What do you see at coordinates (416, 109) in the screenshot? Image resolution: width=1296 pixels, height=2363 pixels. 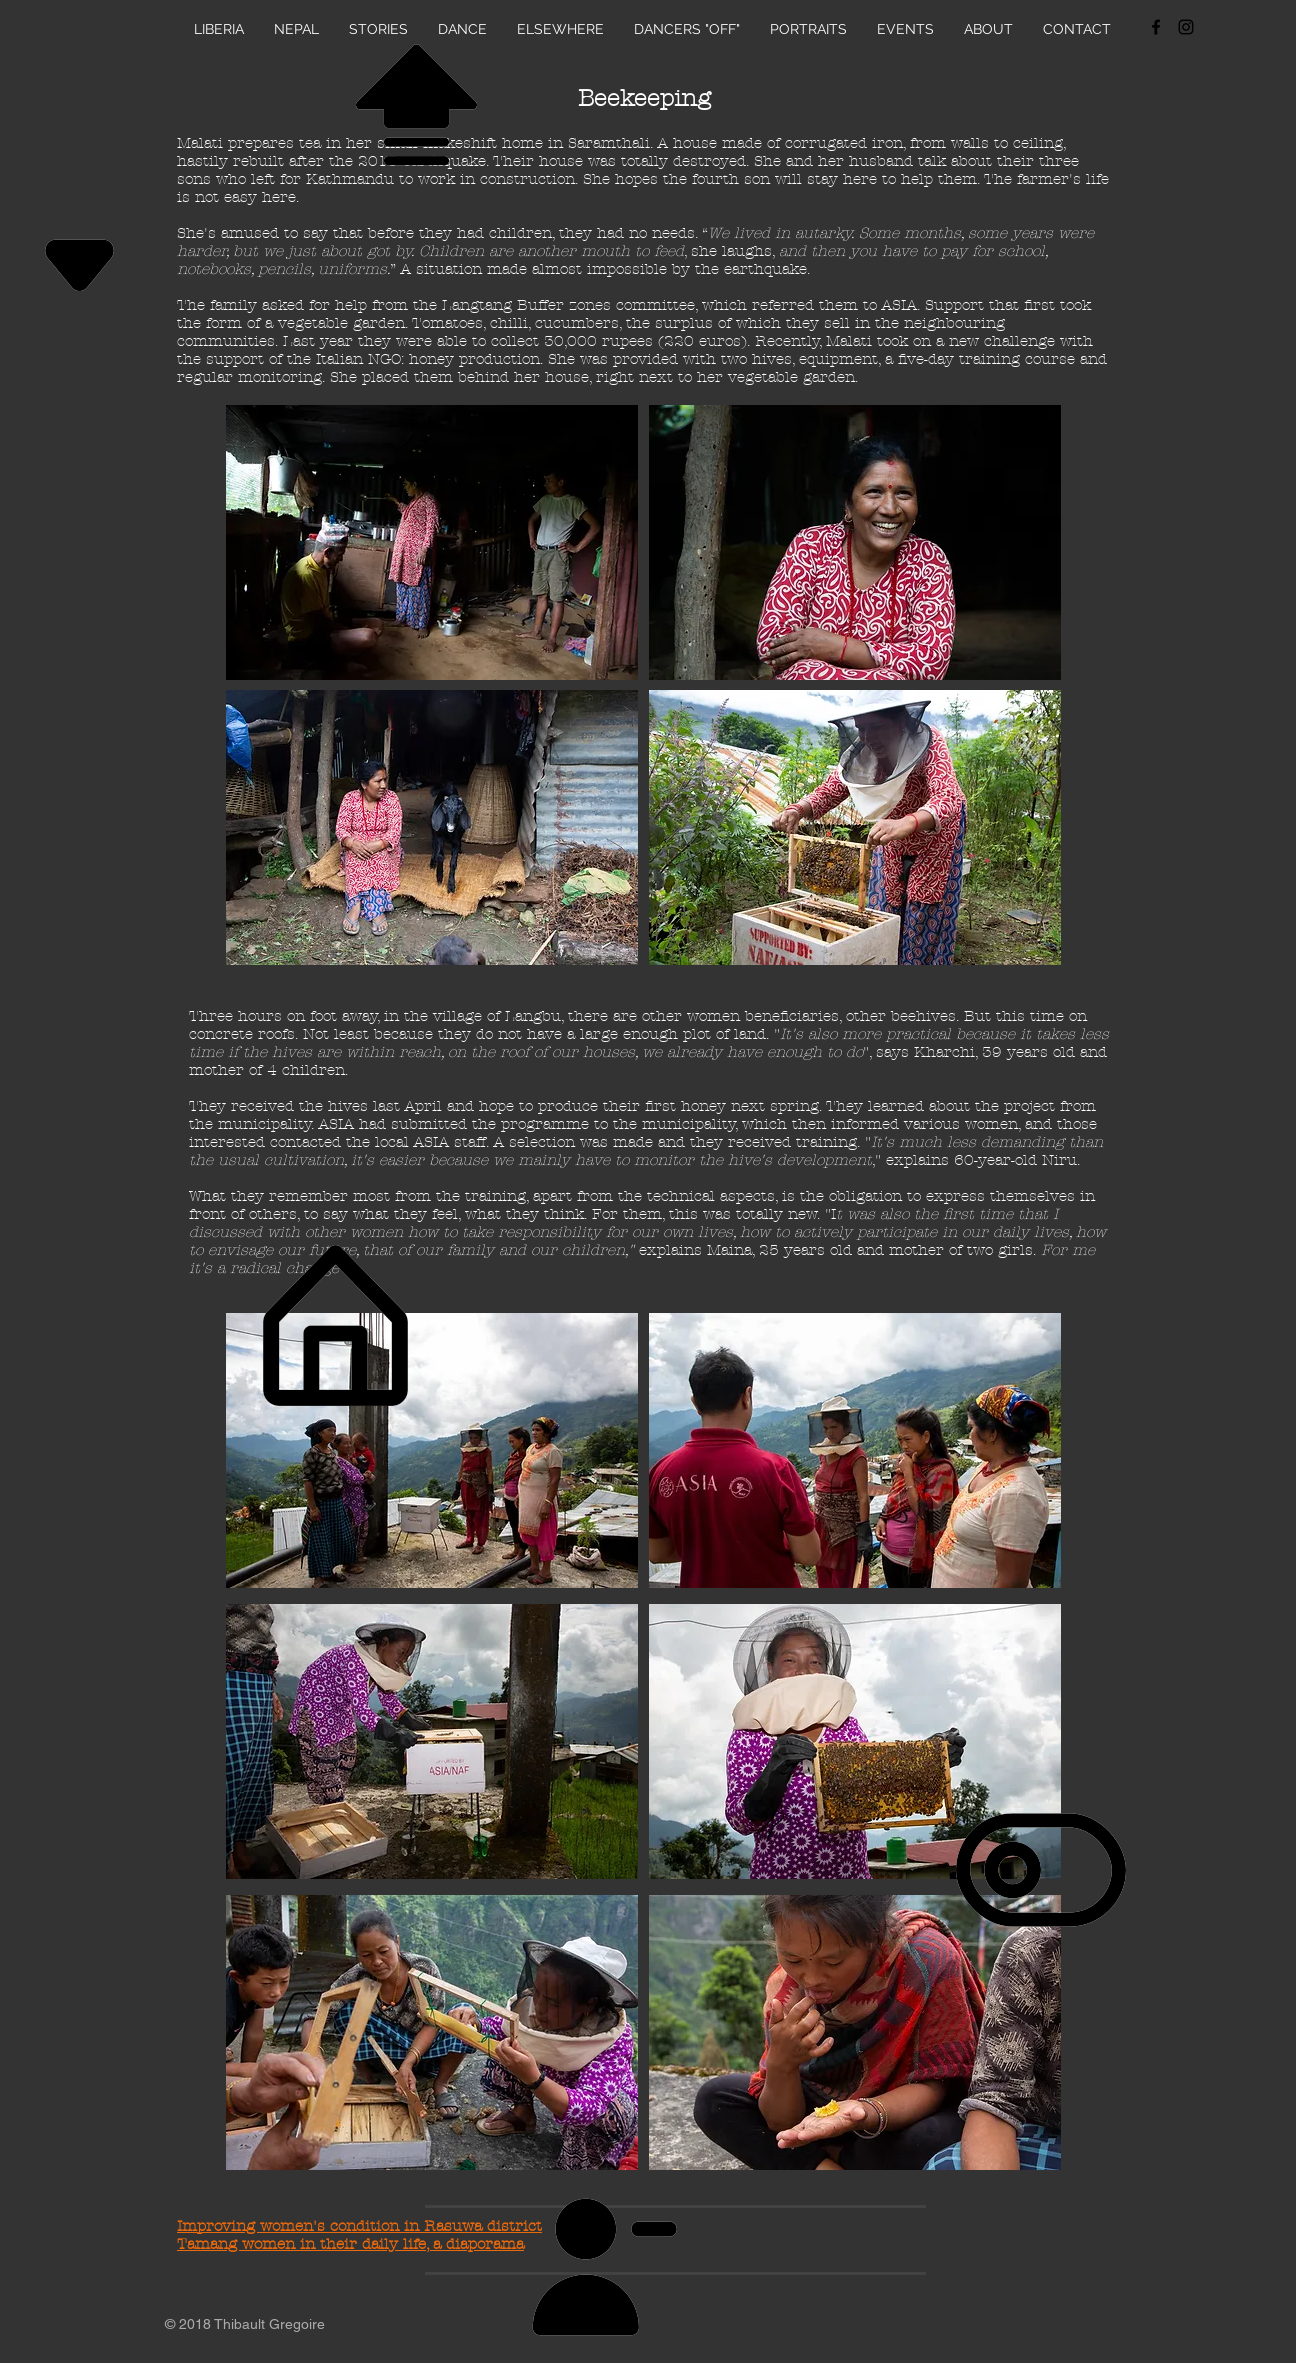 I see `upload file or content` at bounding box center [416, 109].